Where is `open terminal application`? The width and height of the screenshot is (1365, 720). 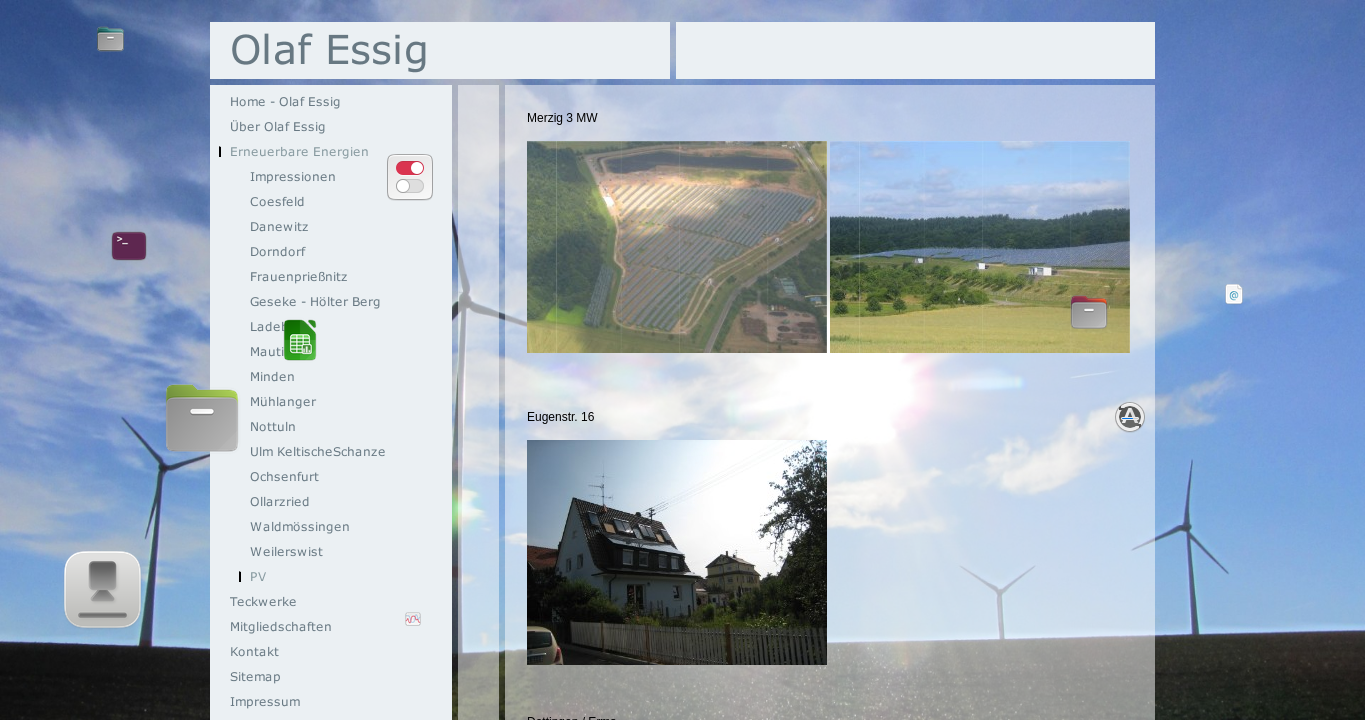 open terminal application is located at coordinates (129, 246).